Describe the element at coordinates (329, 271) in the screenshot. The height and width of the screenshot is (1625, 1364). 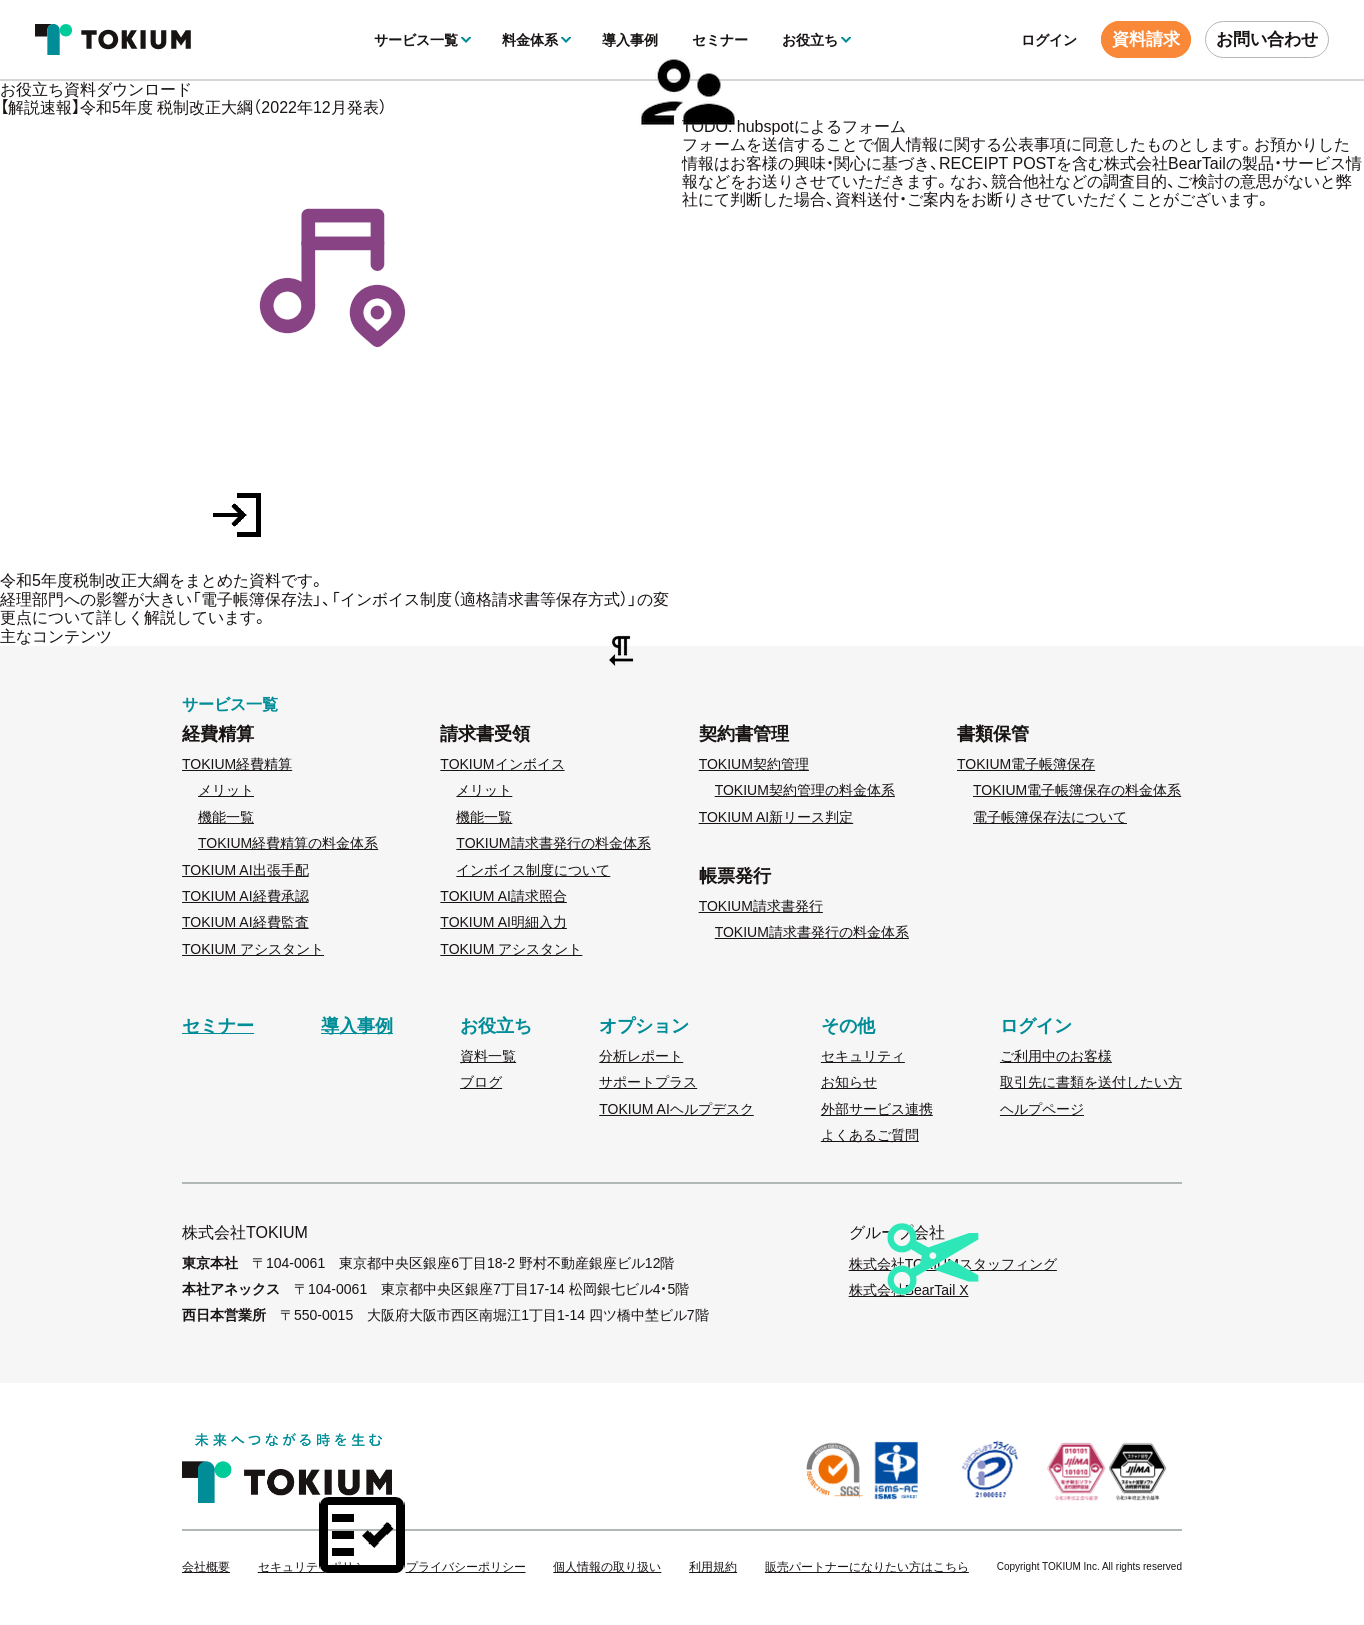
I see `view music tagged with a location` at that location.